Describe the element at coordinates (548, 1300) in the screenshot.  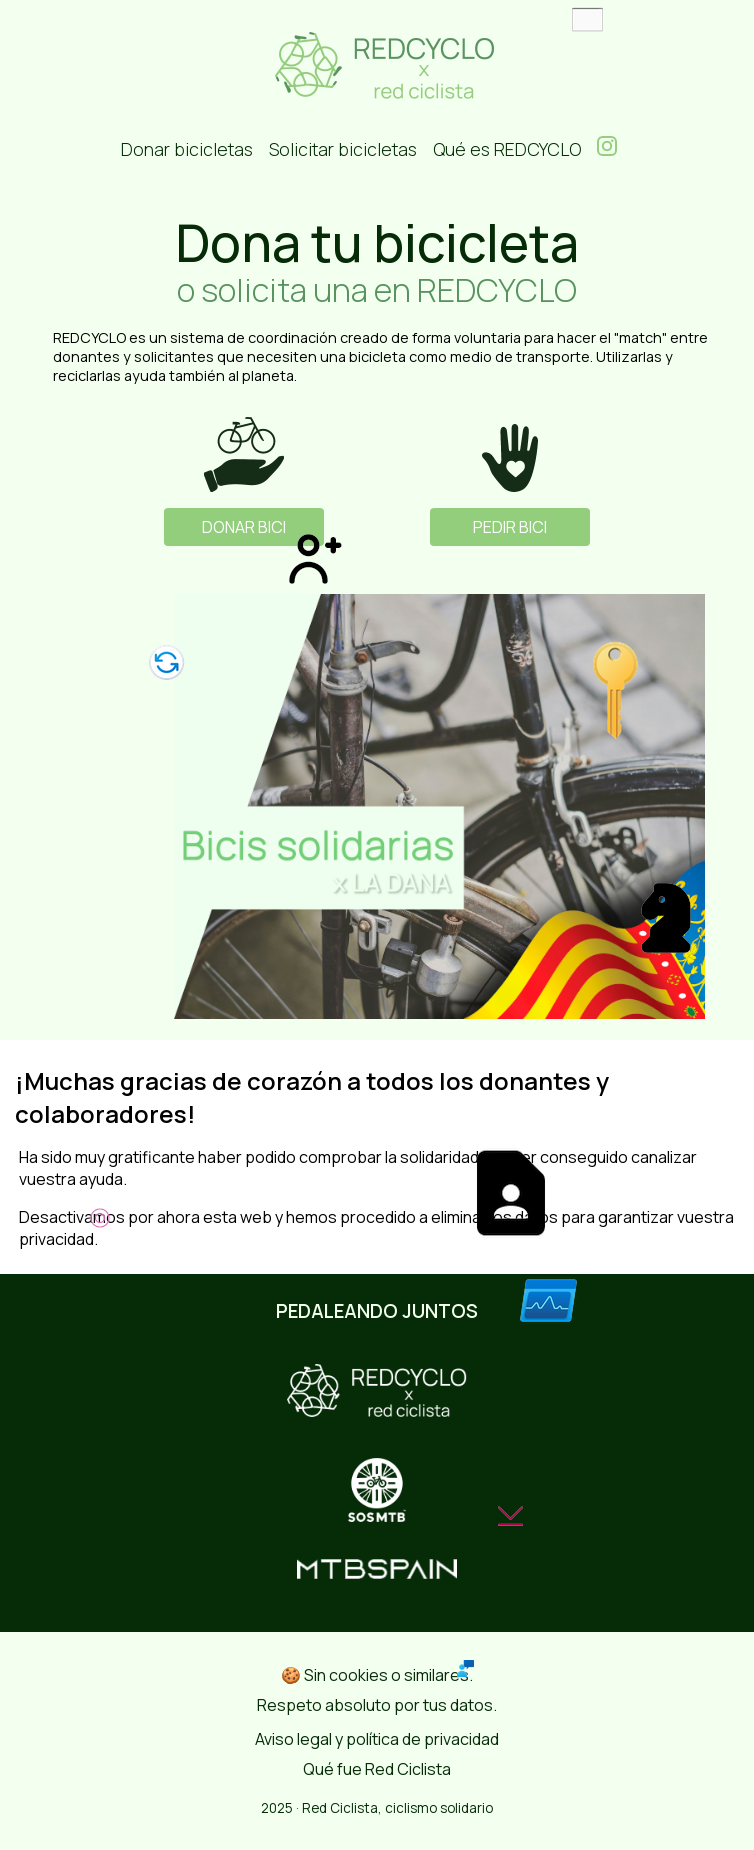
I see `open process monitor application` at that location.